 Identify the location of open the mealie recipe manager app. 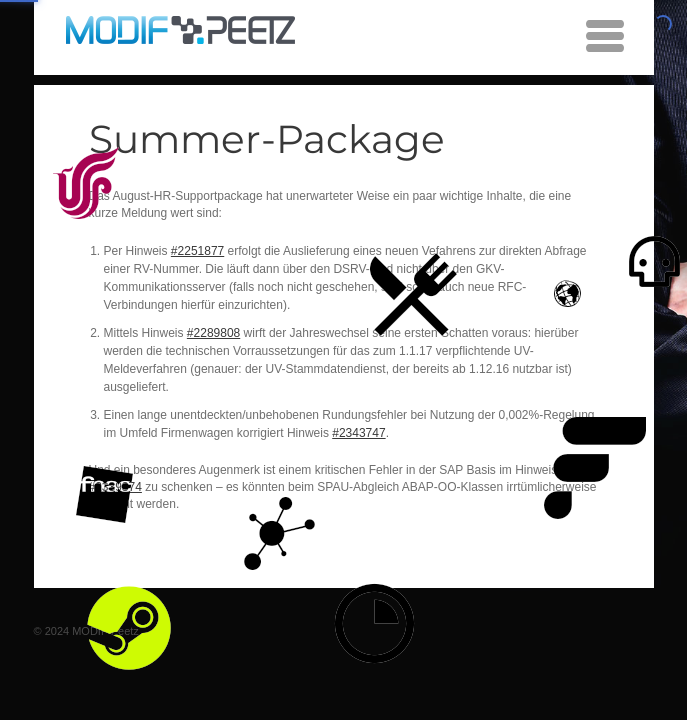
(413, 294).